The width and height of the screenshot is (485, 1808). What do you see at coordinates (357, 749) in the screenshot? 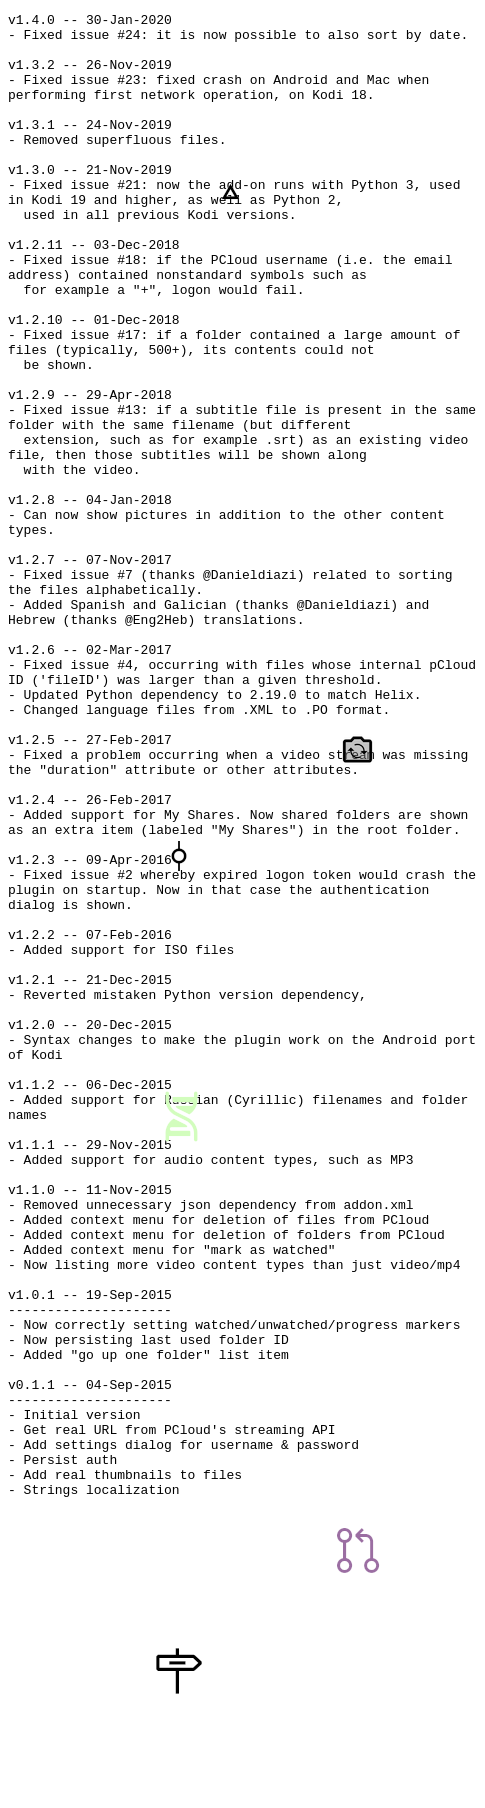
I see `switch between front and rear camera` at bounding box center [357, 749].